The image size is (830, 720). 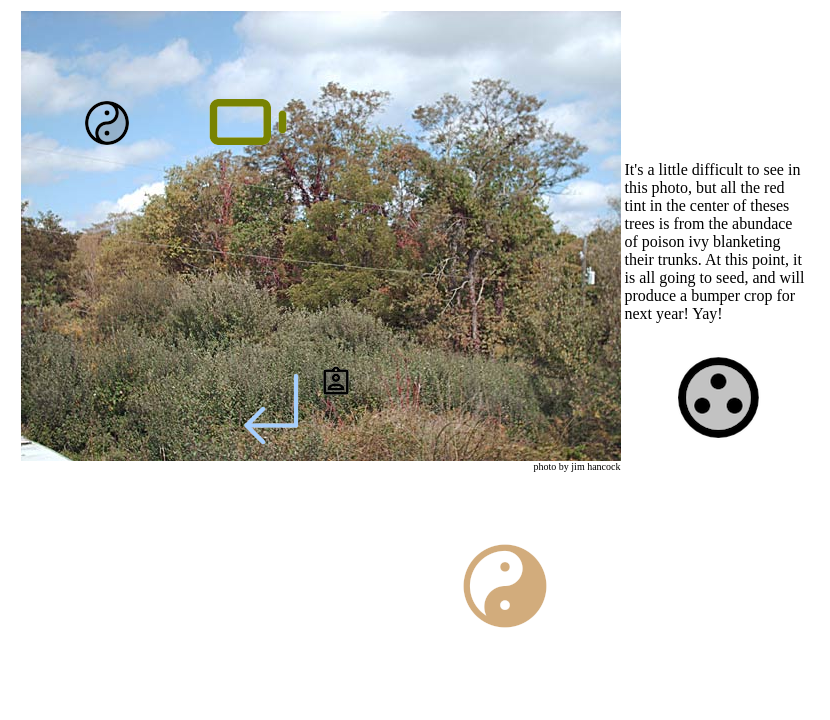 I want to click on go back or return to previous step, so click(x=274, y=409).